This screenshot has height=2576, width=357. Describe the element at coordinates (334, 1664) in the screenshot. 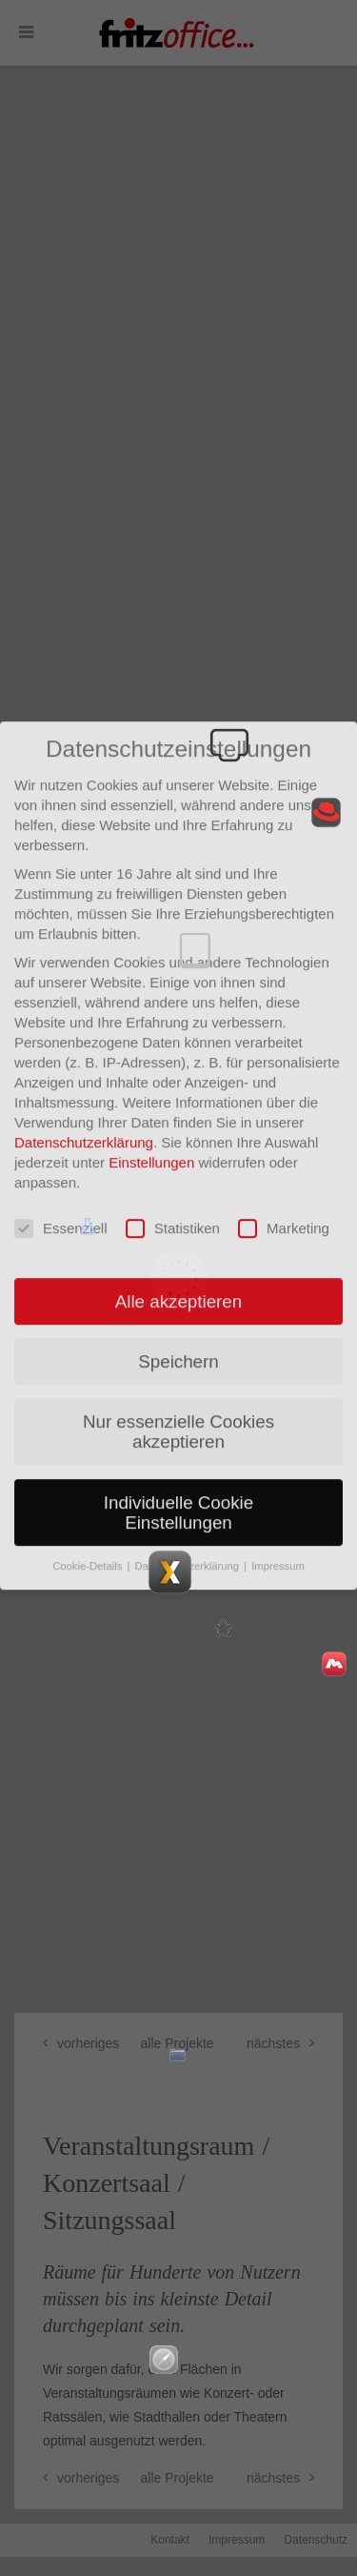

I see `open master pdf editor application` at that location.